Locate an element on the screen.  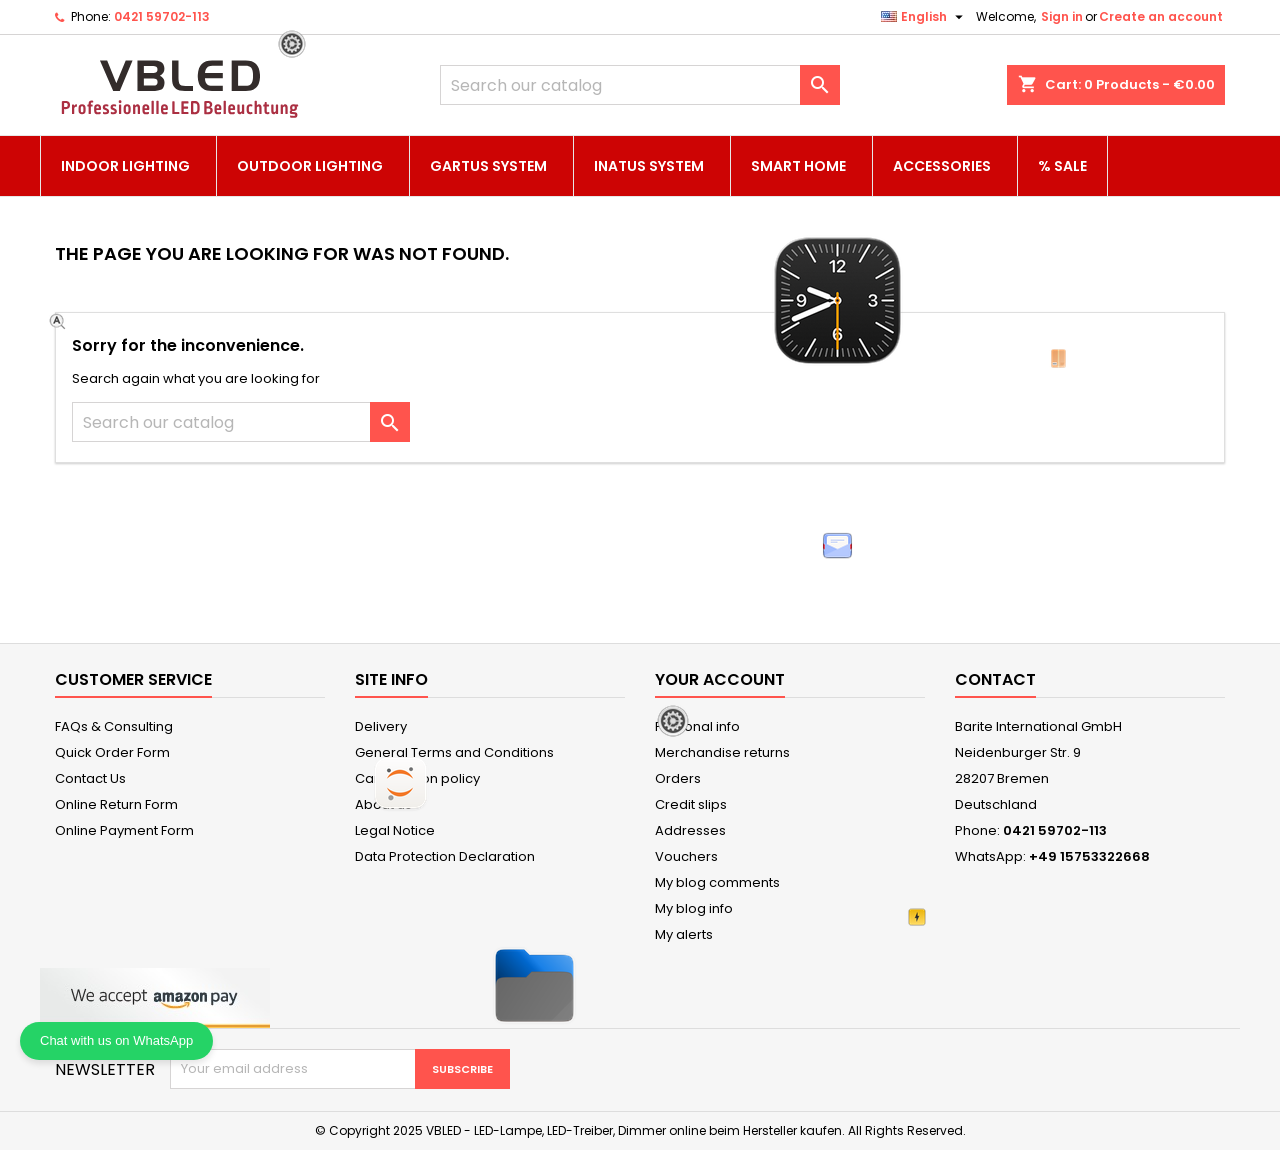
open email application is located at coordinates (837, 545).